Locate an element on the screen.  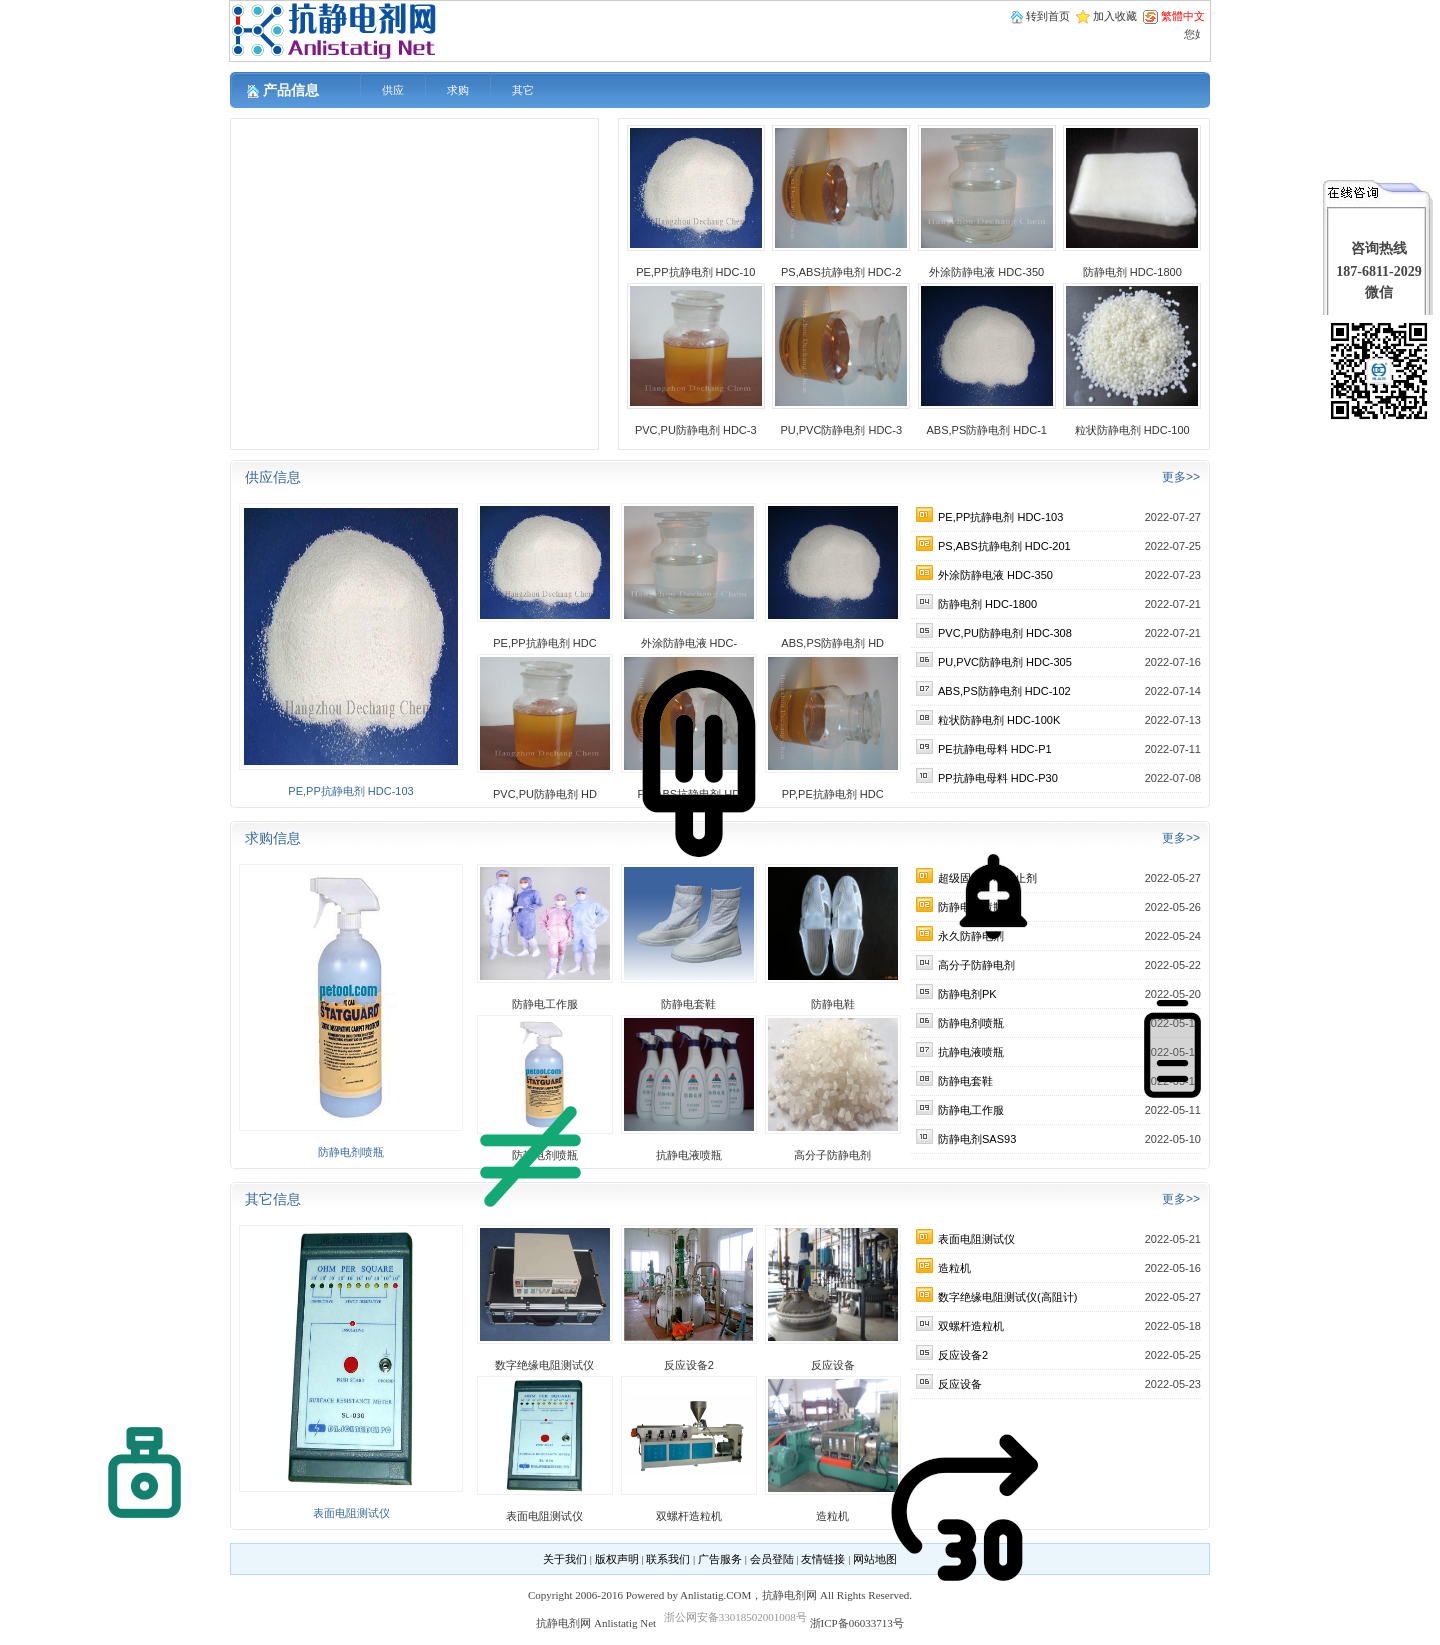
indicates values are not equal or mismatched is located at coordinates (530, 1156).